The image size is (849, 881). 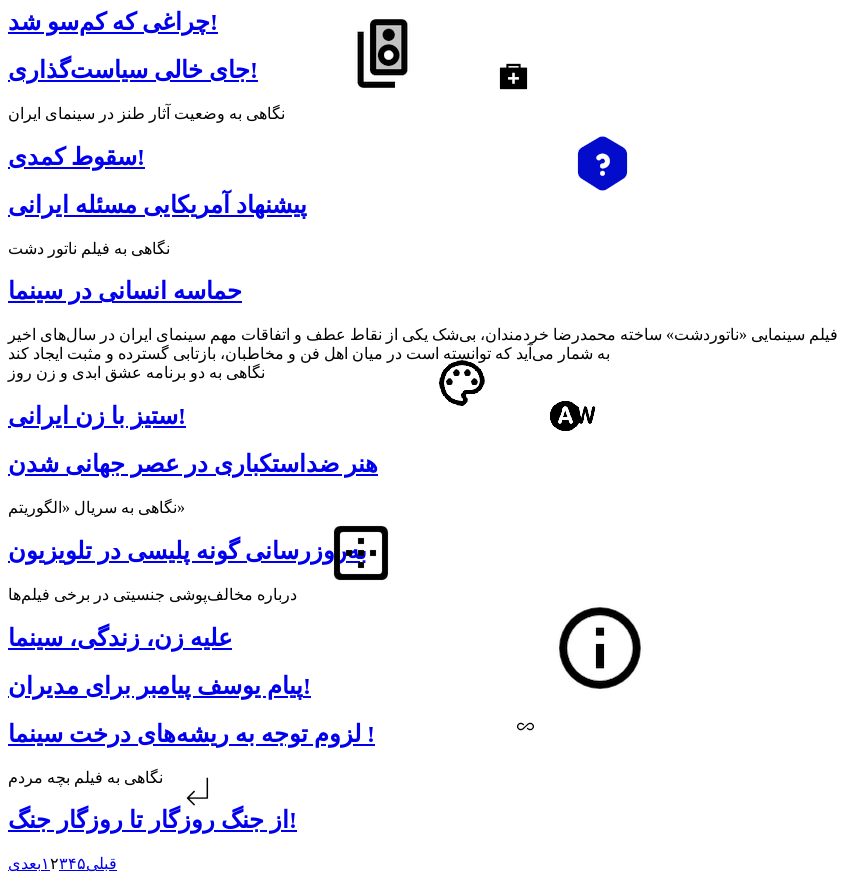 I want to click on toggle automatic white balance, so click(x=573, y=416).